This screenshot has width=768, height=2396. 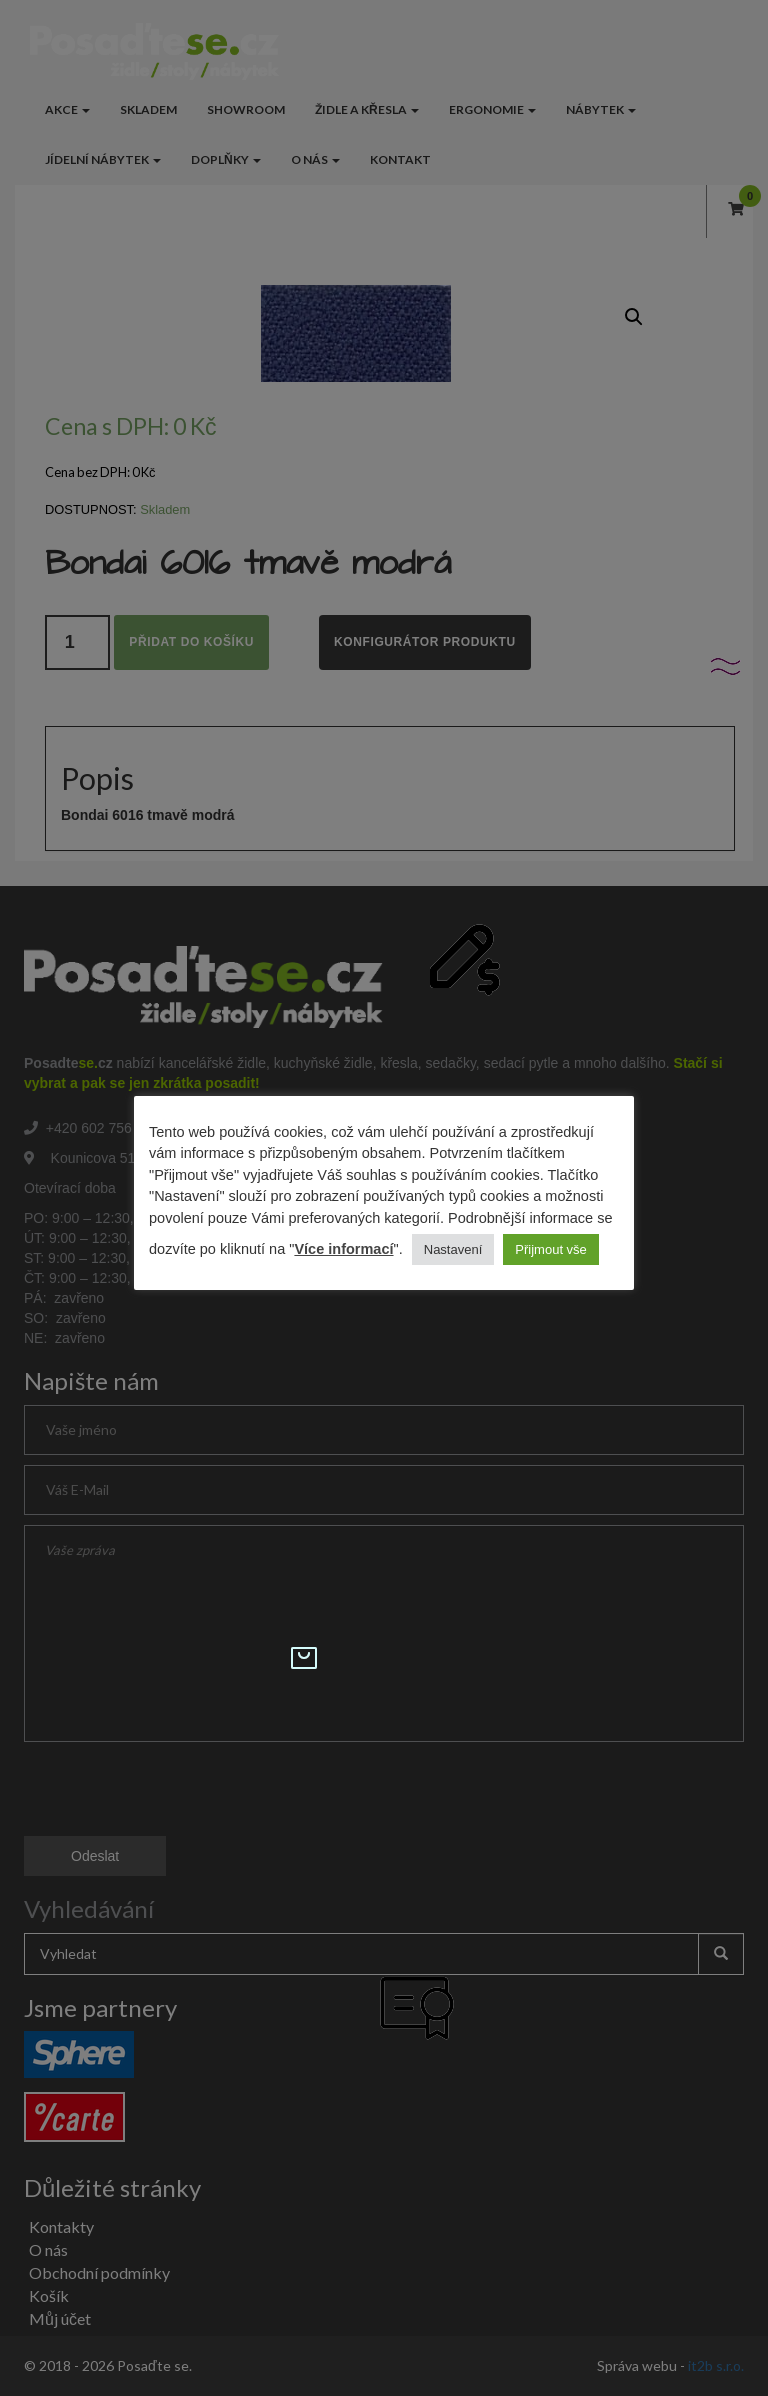 What do you see at coordinates (304, 1658) in the screenshot?
I see `view your shopping cart` at bounding box center [304, 1658].